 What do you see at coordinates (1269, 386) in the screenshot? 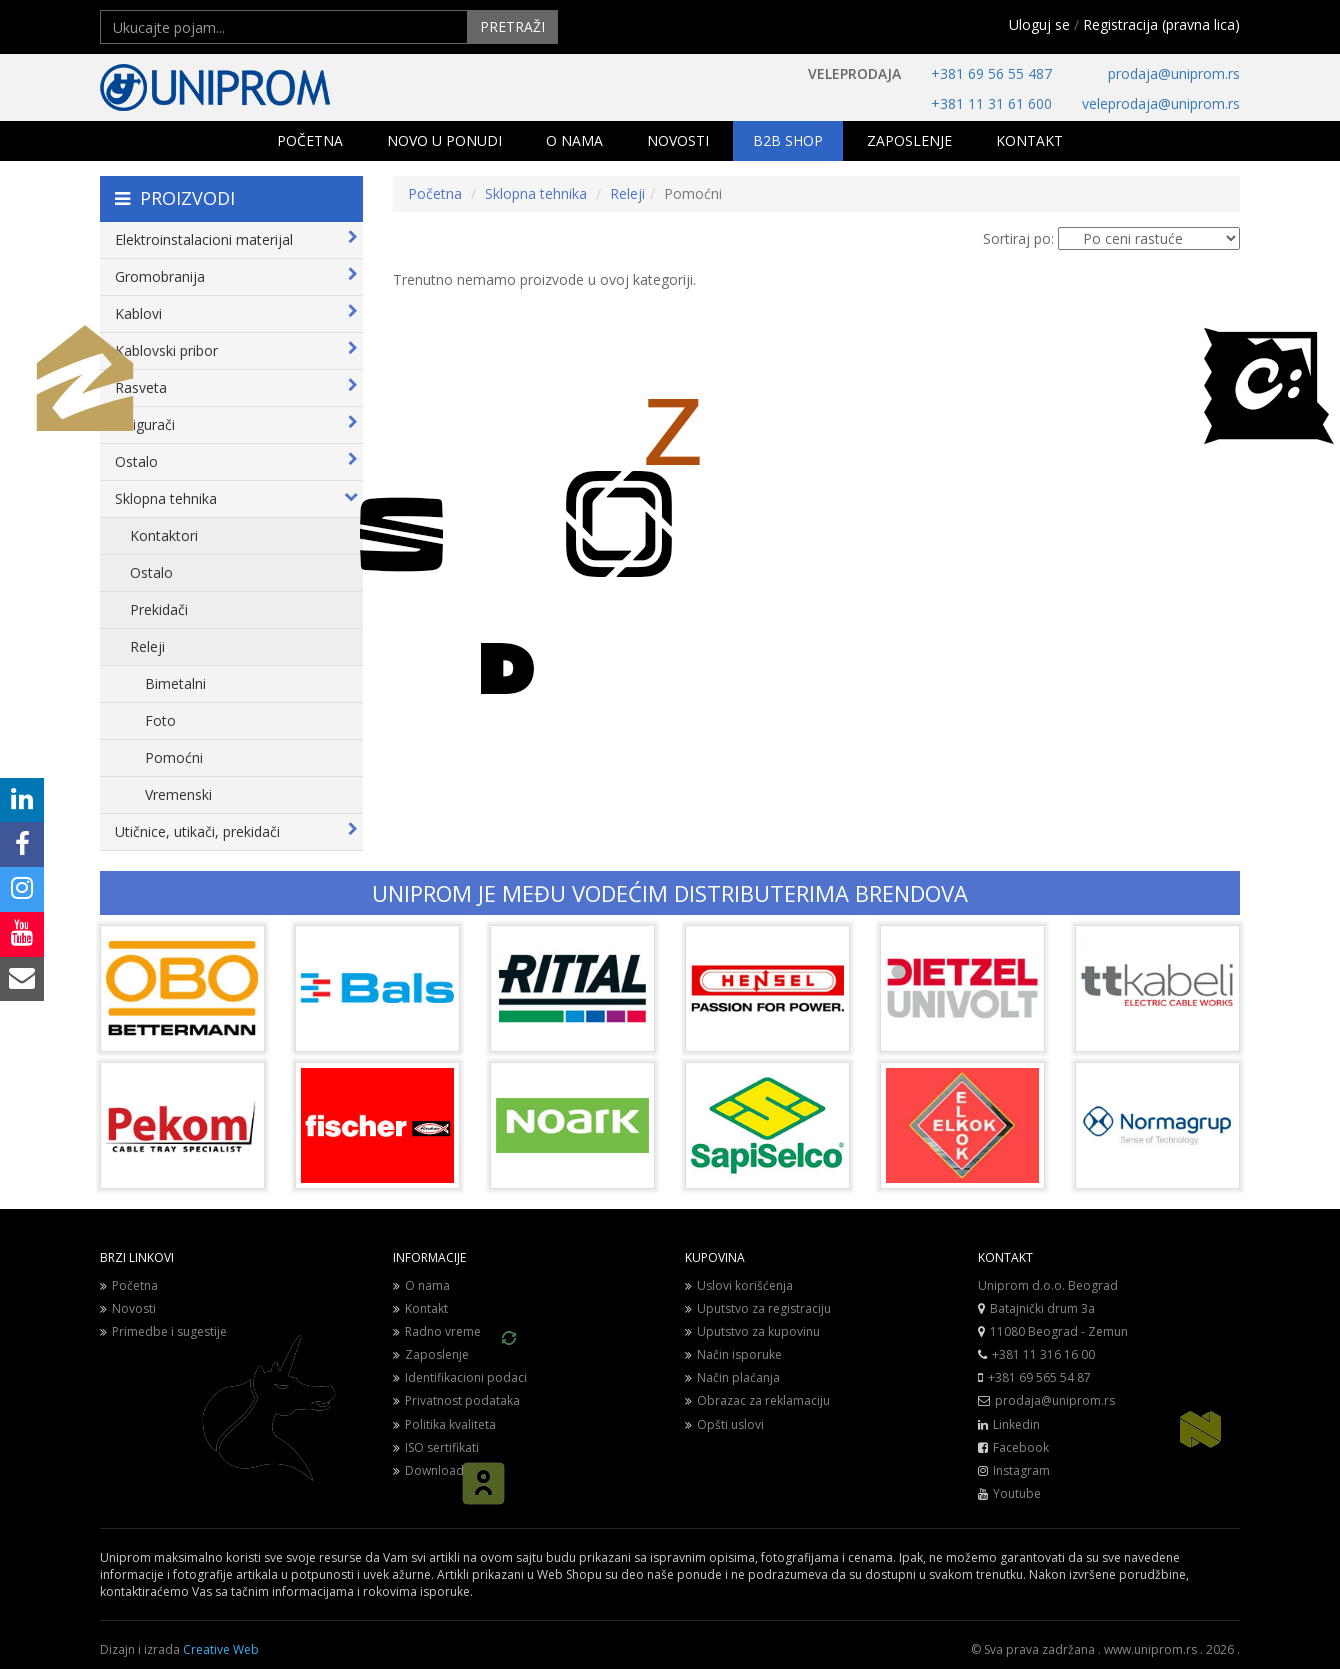
I see `chocolatey package manager logo` at bounding box center [1269, 386].